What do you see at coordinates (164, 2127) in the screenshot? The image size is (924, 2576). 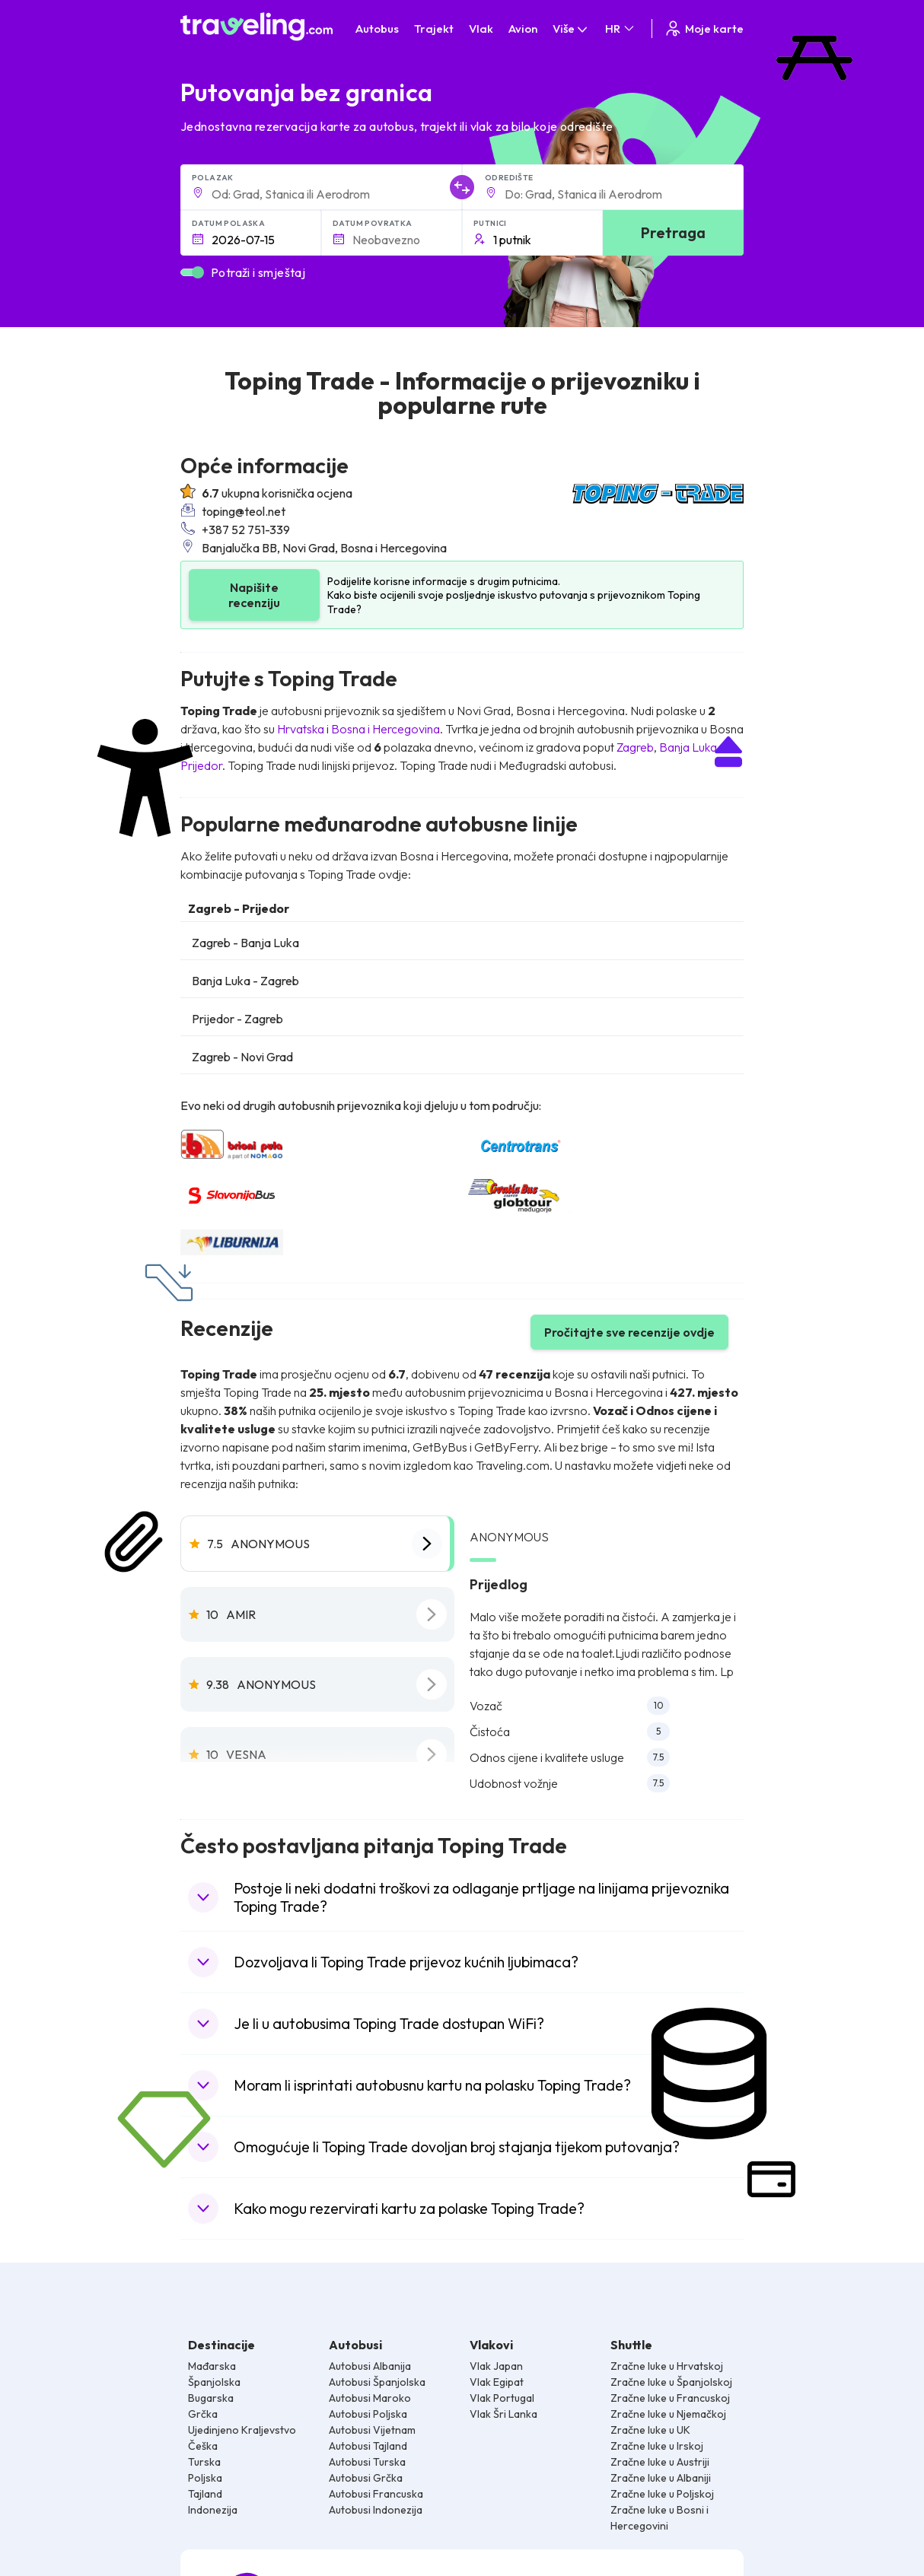 I see `indicates ruby programming language` at bounding box center [164, 2127].